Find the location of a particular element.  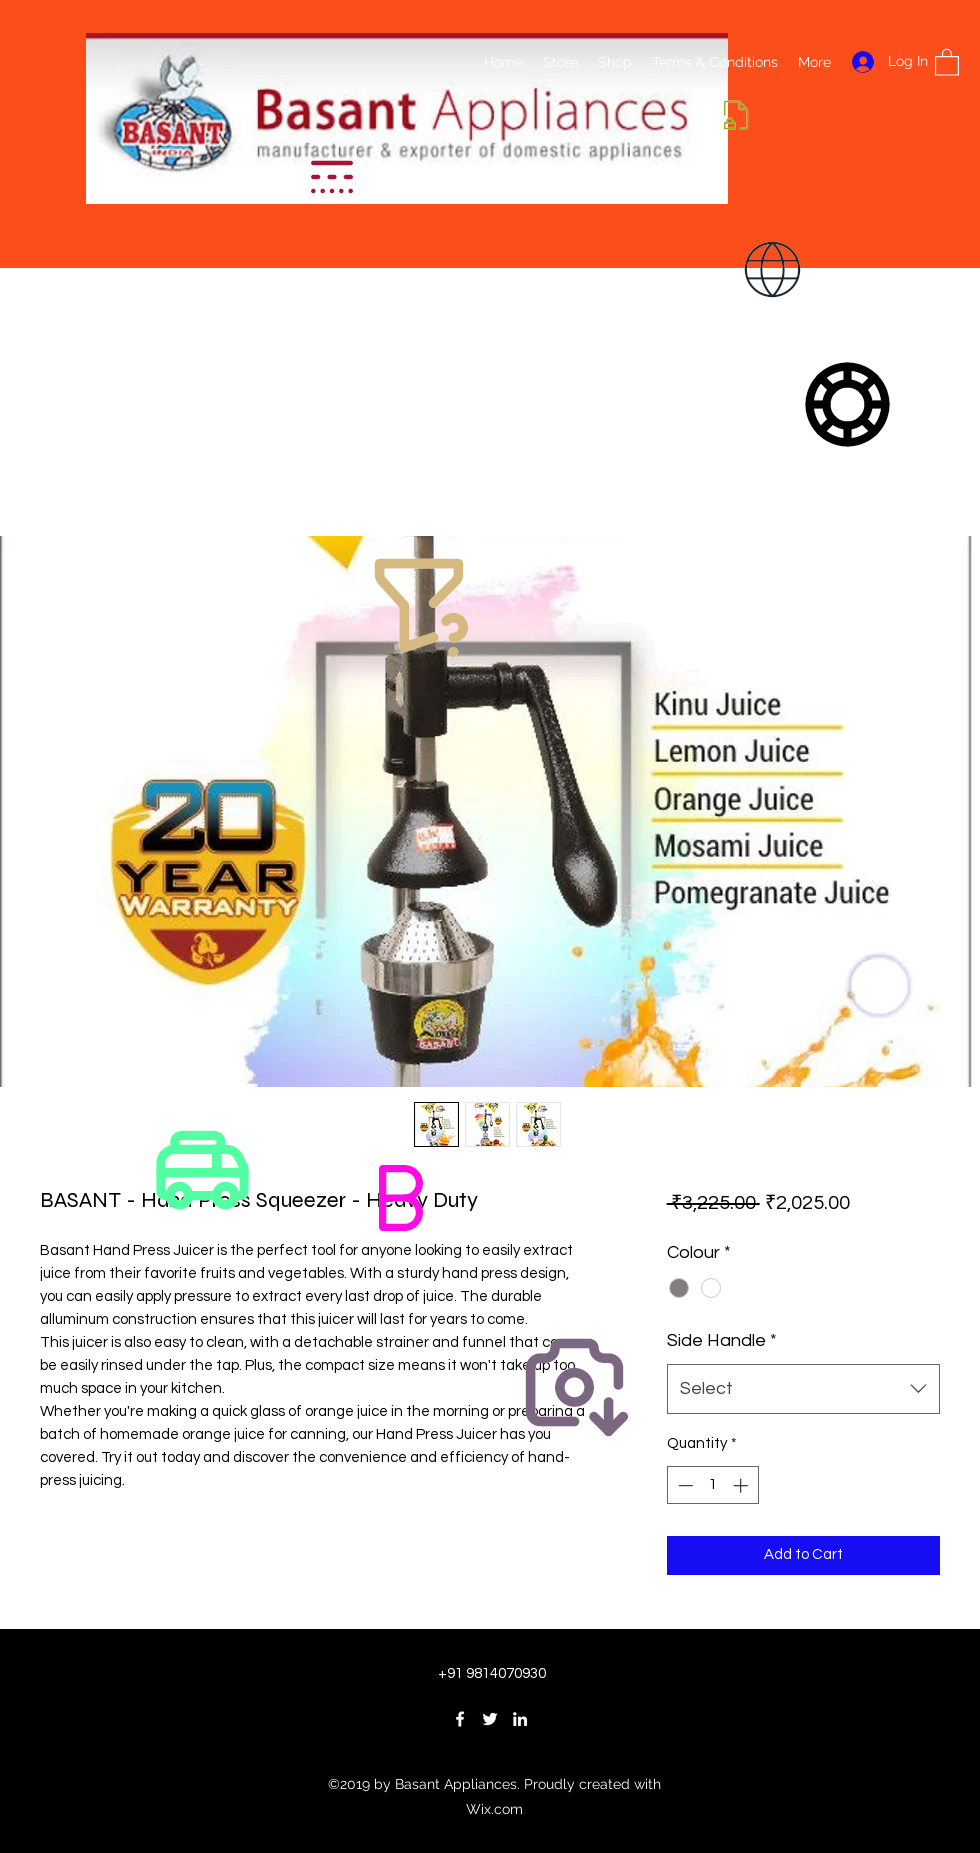

open VSCO photo editing app is located at coordinates (847, 404).